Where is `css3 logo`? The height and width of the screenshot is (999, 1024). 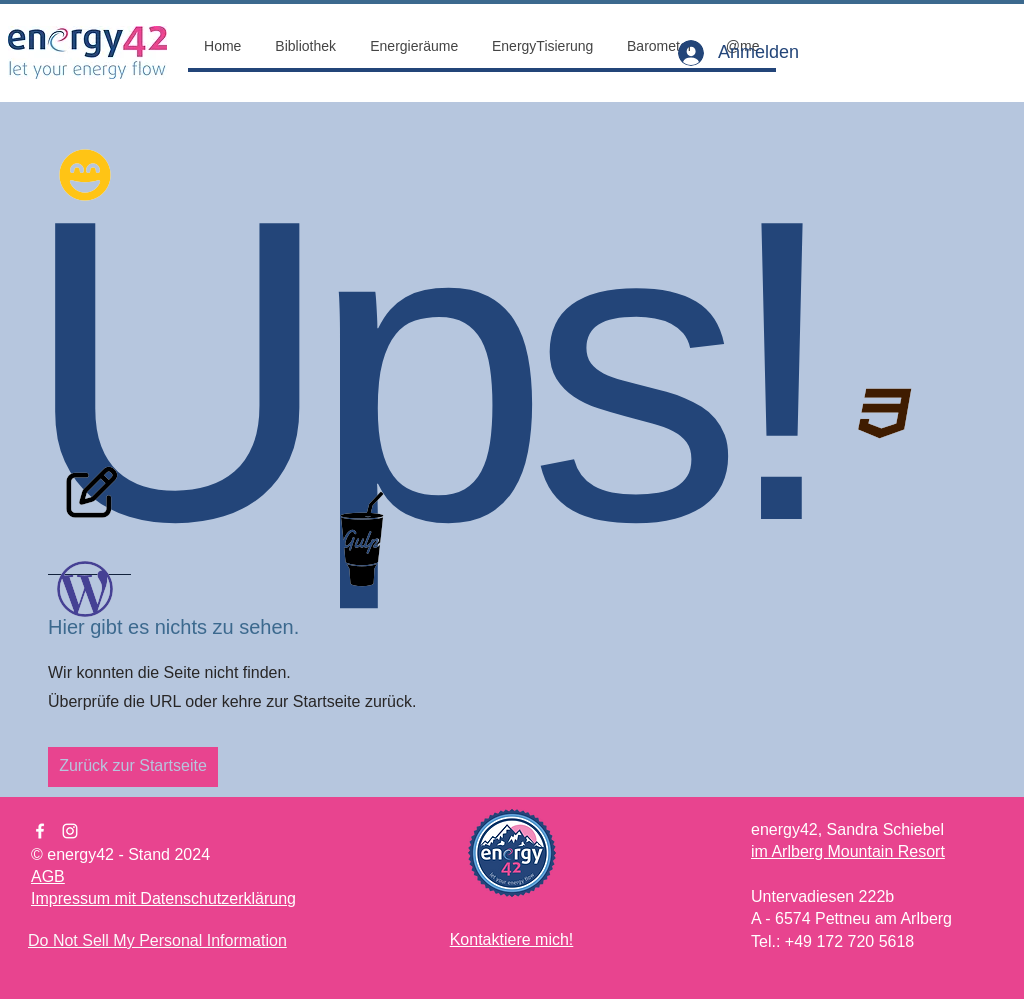 css3 logo is located at coordinates (886, 413).